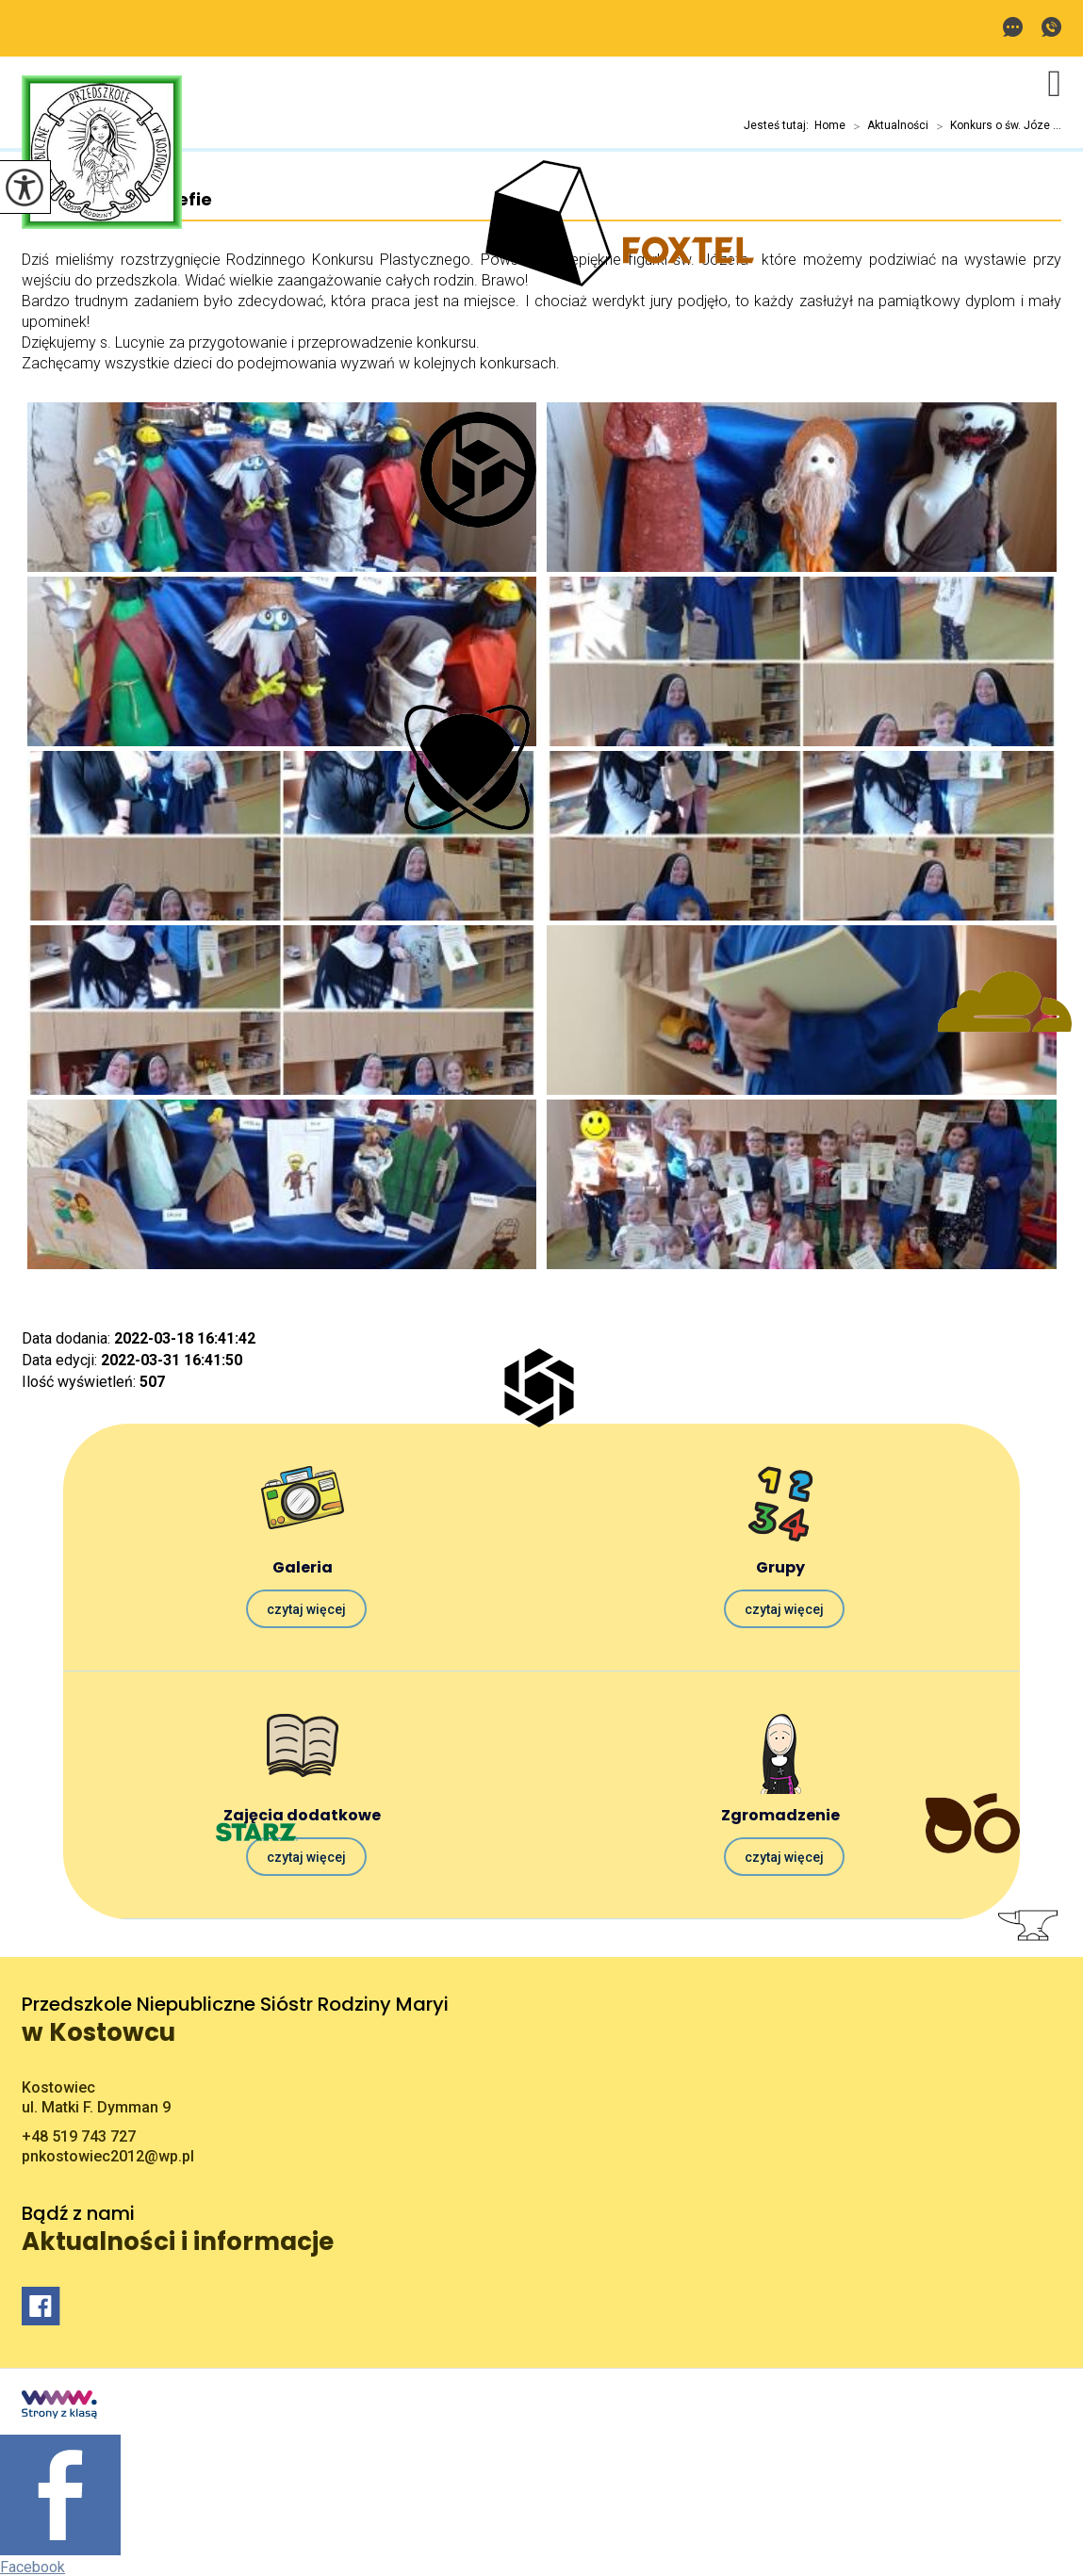 The height and width of the screenshot is (2576, 1083). I want to click on open the Starz streaming app, so click(256, 1832).